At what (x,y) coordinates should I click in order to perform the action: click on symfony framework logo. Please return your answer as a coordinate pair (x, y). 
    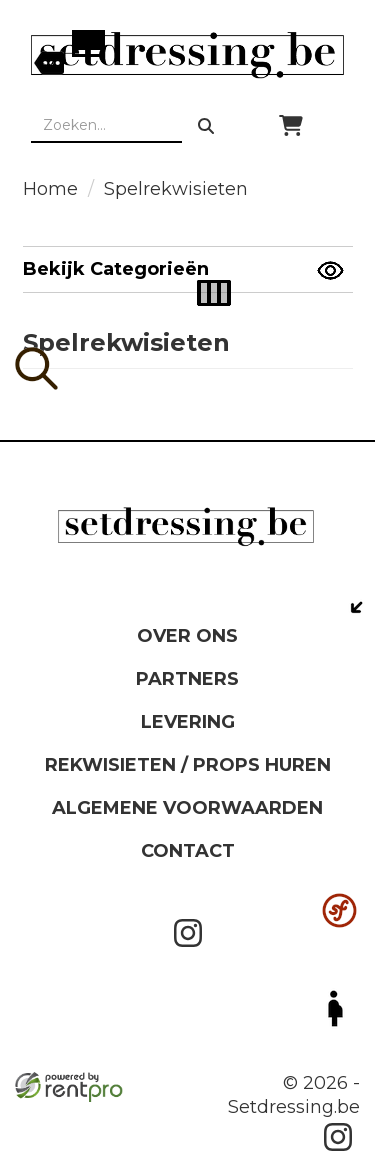
    Looking at the image, I should click on (339, 910).